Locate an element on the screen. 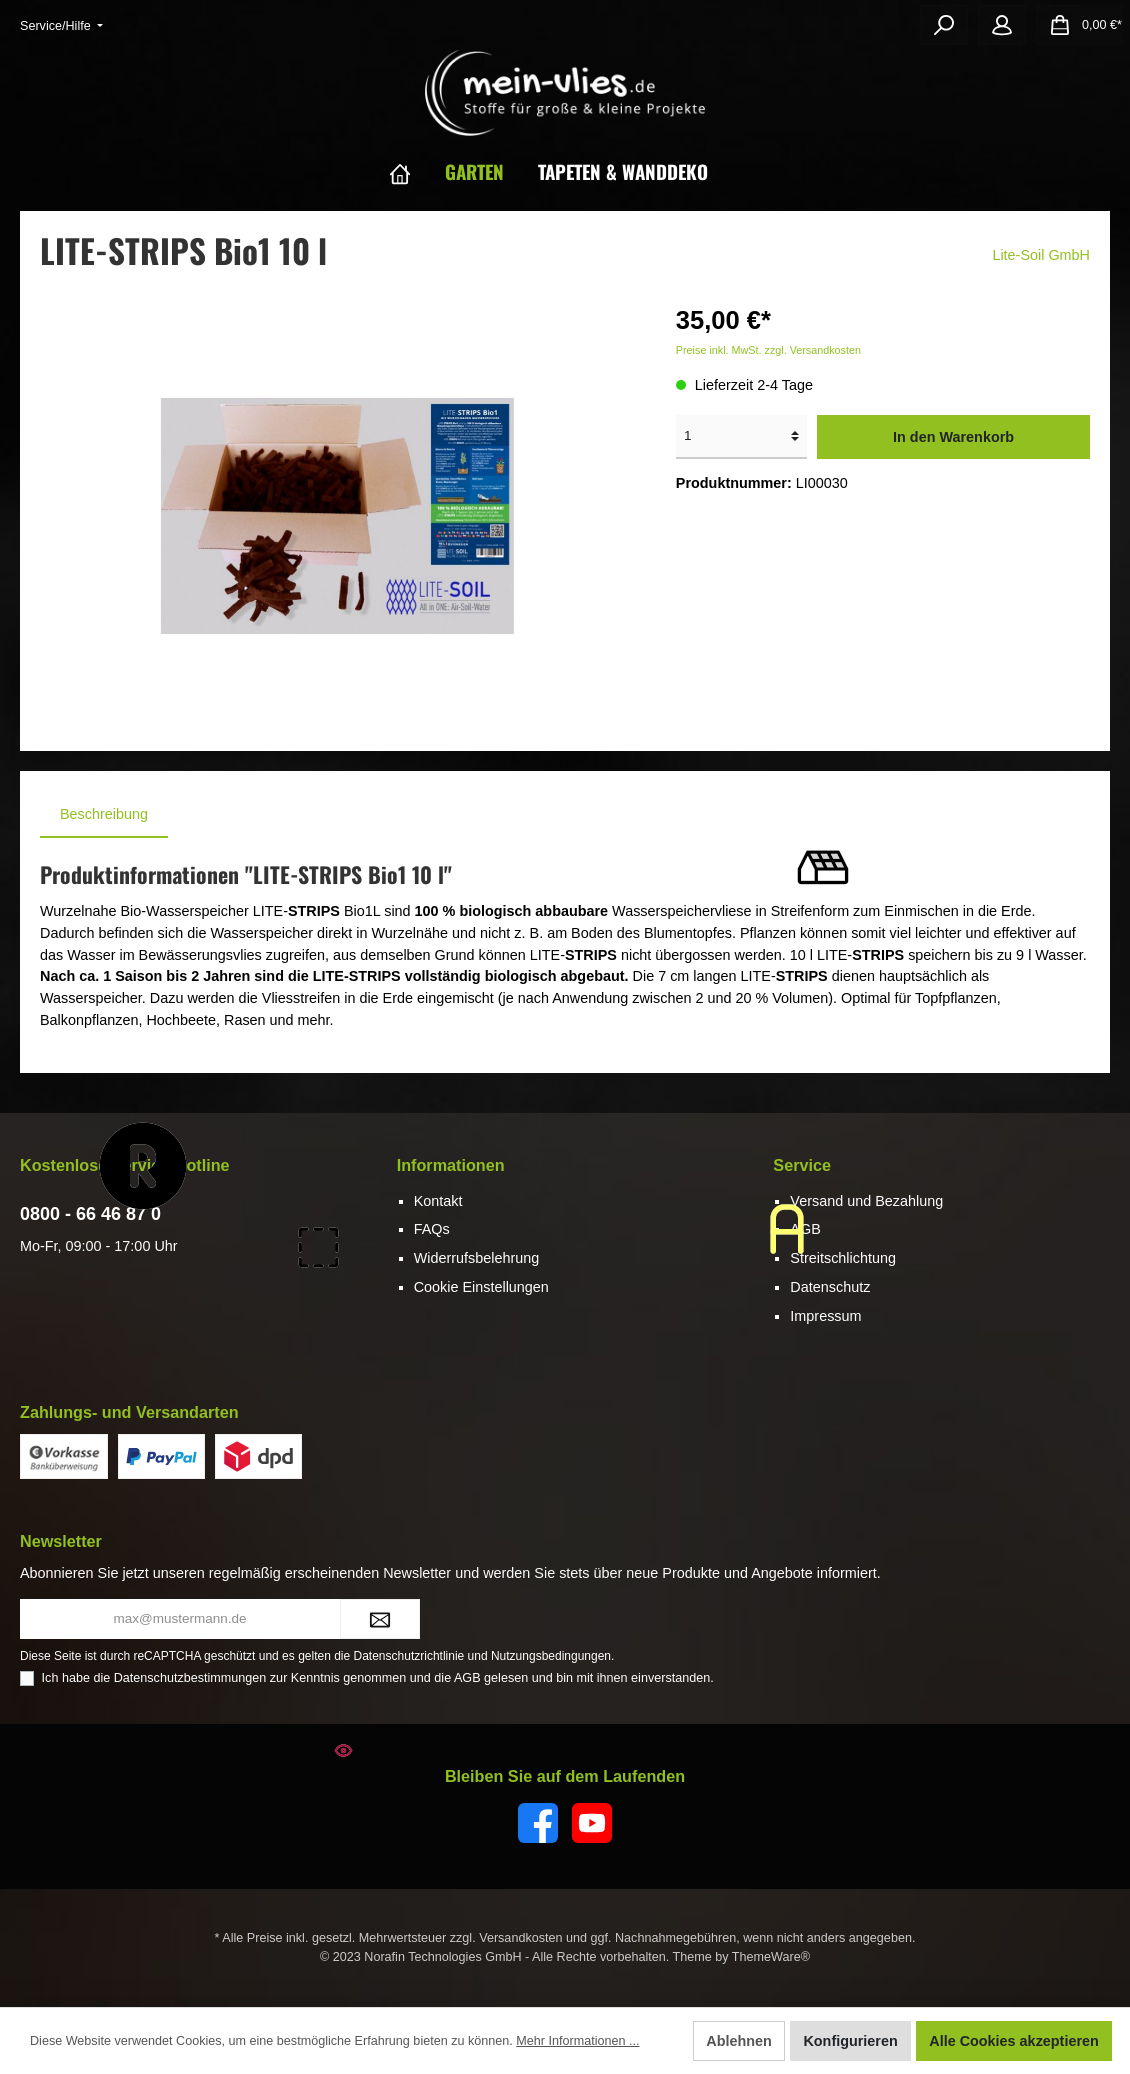 Image resolution: width=1130 pixels, height=2074 pixels. view or preview content is located at coordinates (343, 1750).